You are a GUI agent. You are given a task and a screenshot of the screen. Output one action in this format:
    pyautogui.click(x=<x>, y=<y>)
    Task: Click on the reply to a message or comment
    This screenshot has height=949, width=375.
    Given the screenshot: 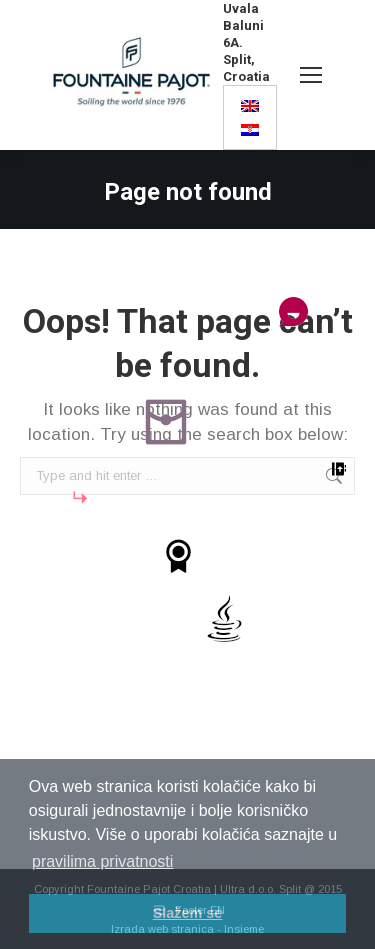 What is the action you would take?
    pyautogui.click(x=79, y=497)
    